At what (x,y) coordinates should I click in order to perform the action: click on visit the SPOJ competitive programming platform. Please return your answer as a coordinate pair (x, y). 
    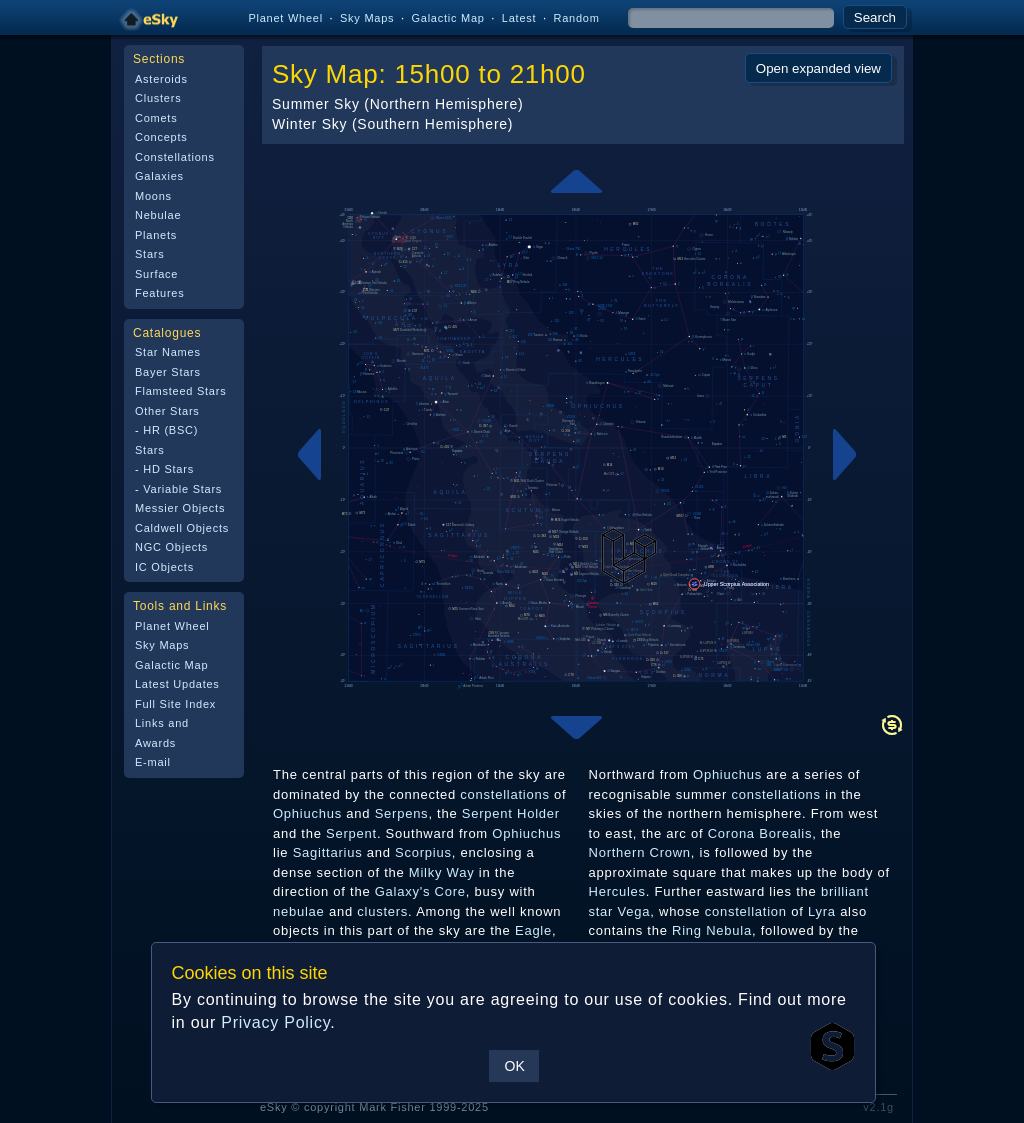
    Looking at the image, I should click on (832, 1046).